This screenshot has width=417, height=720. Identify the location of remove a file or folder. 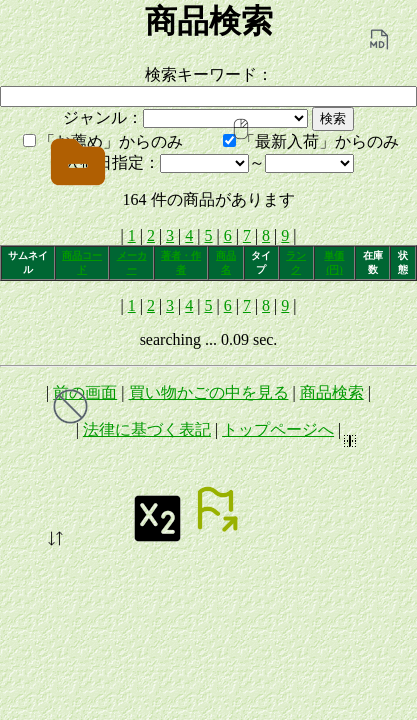
(78, 162).